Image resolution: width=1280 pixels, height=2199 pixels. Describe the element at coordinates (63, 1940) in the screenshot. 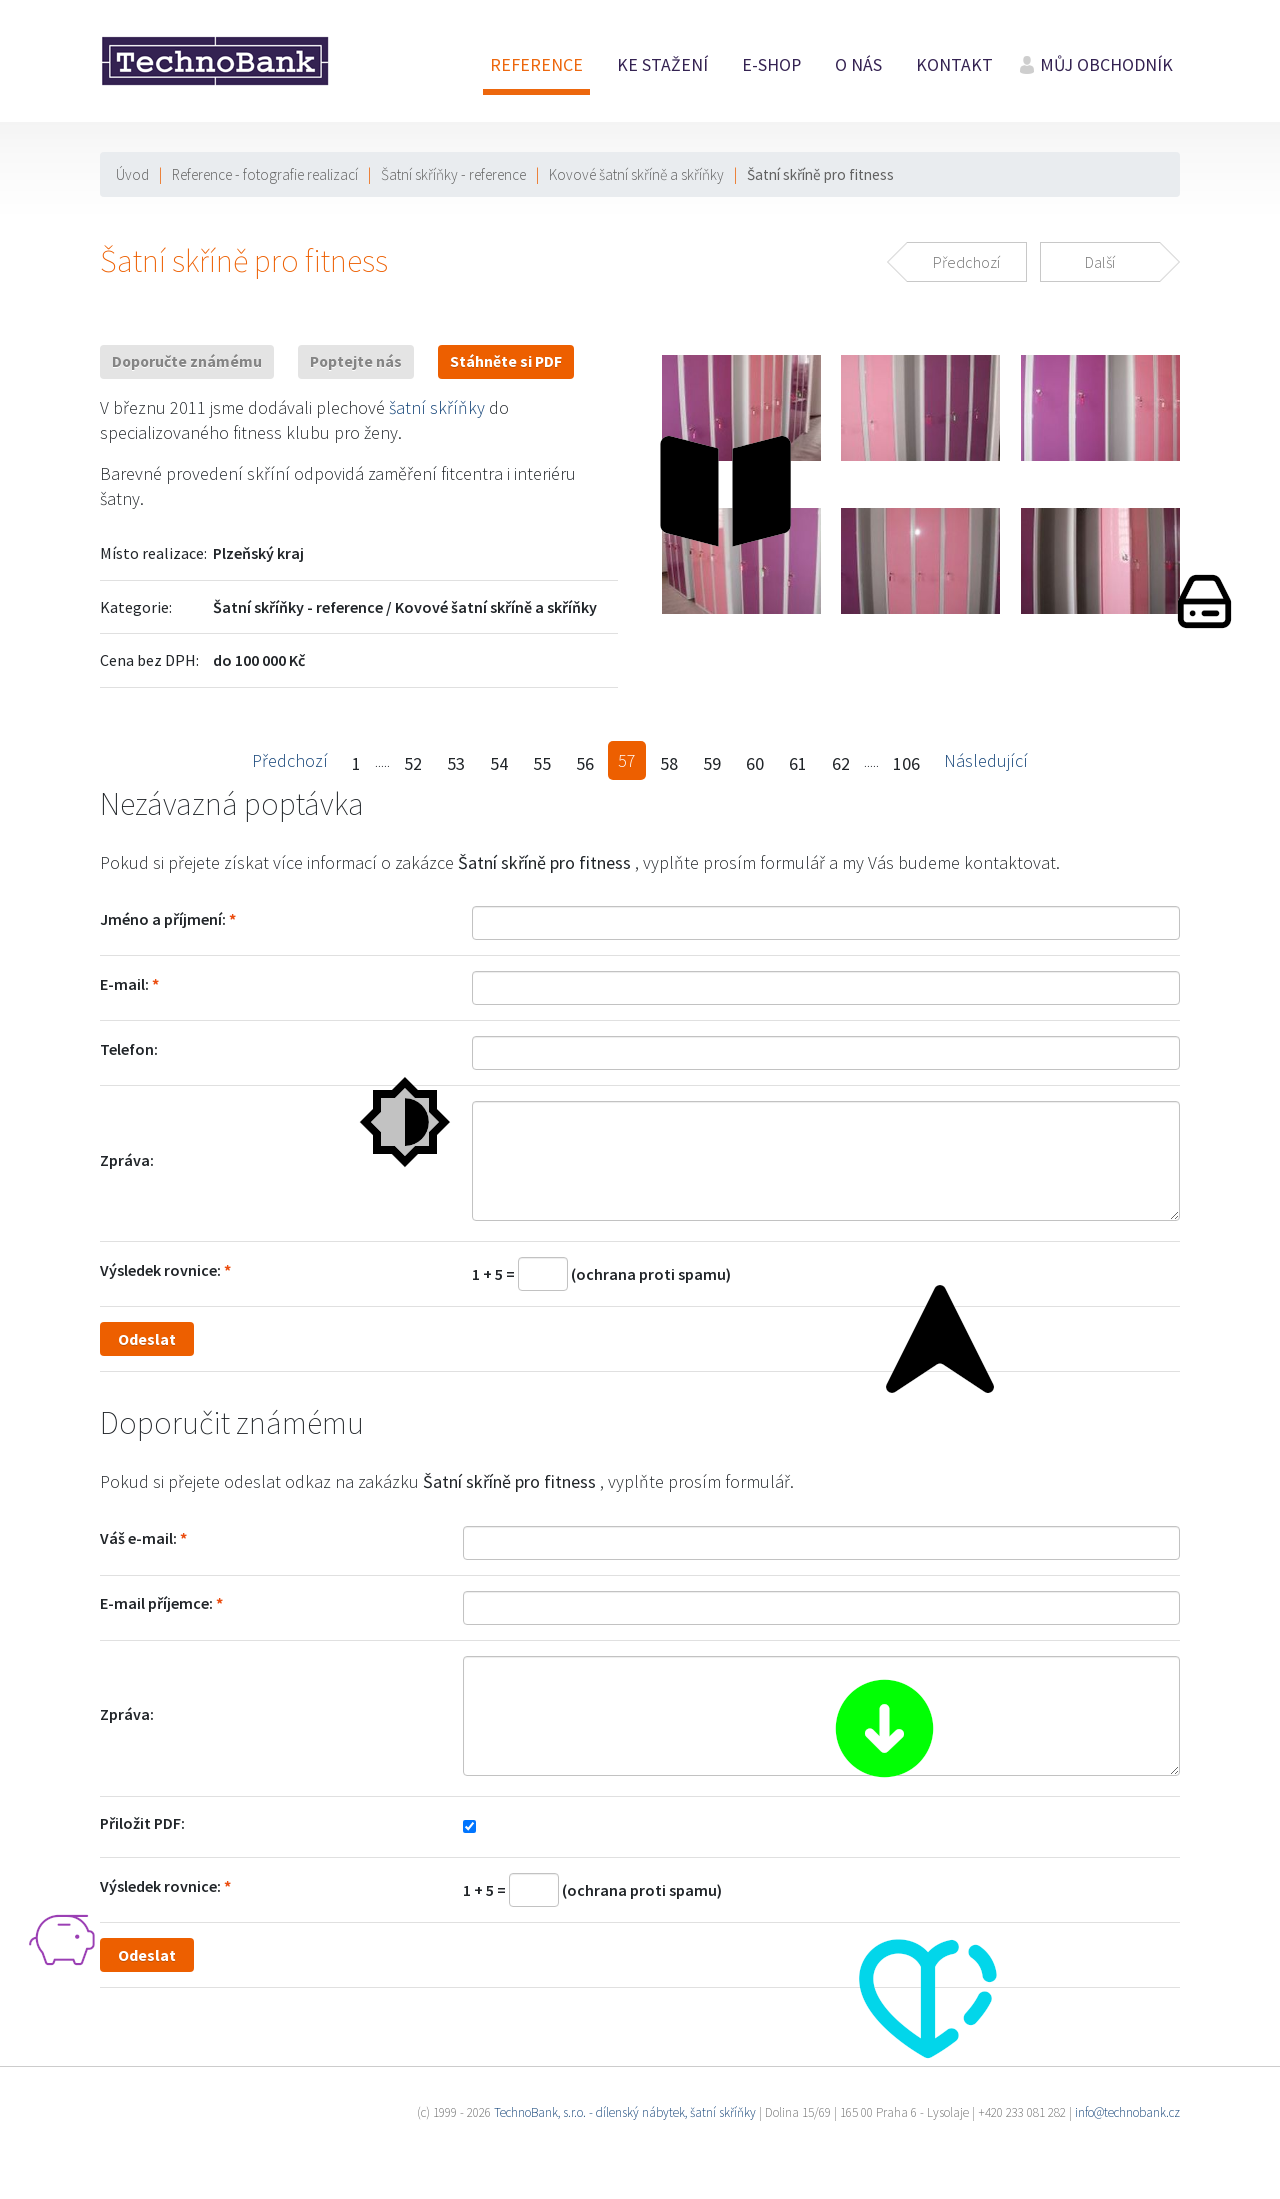

I see `access savings or budget features` at that location.